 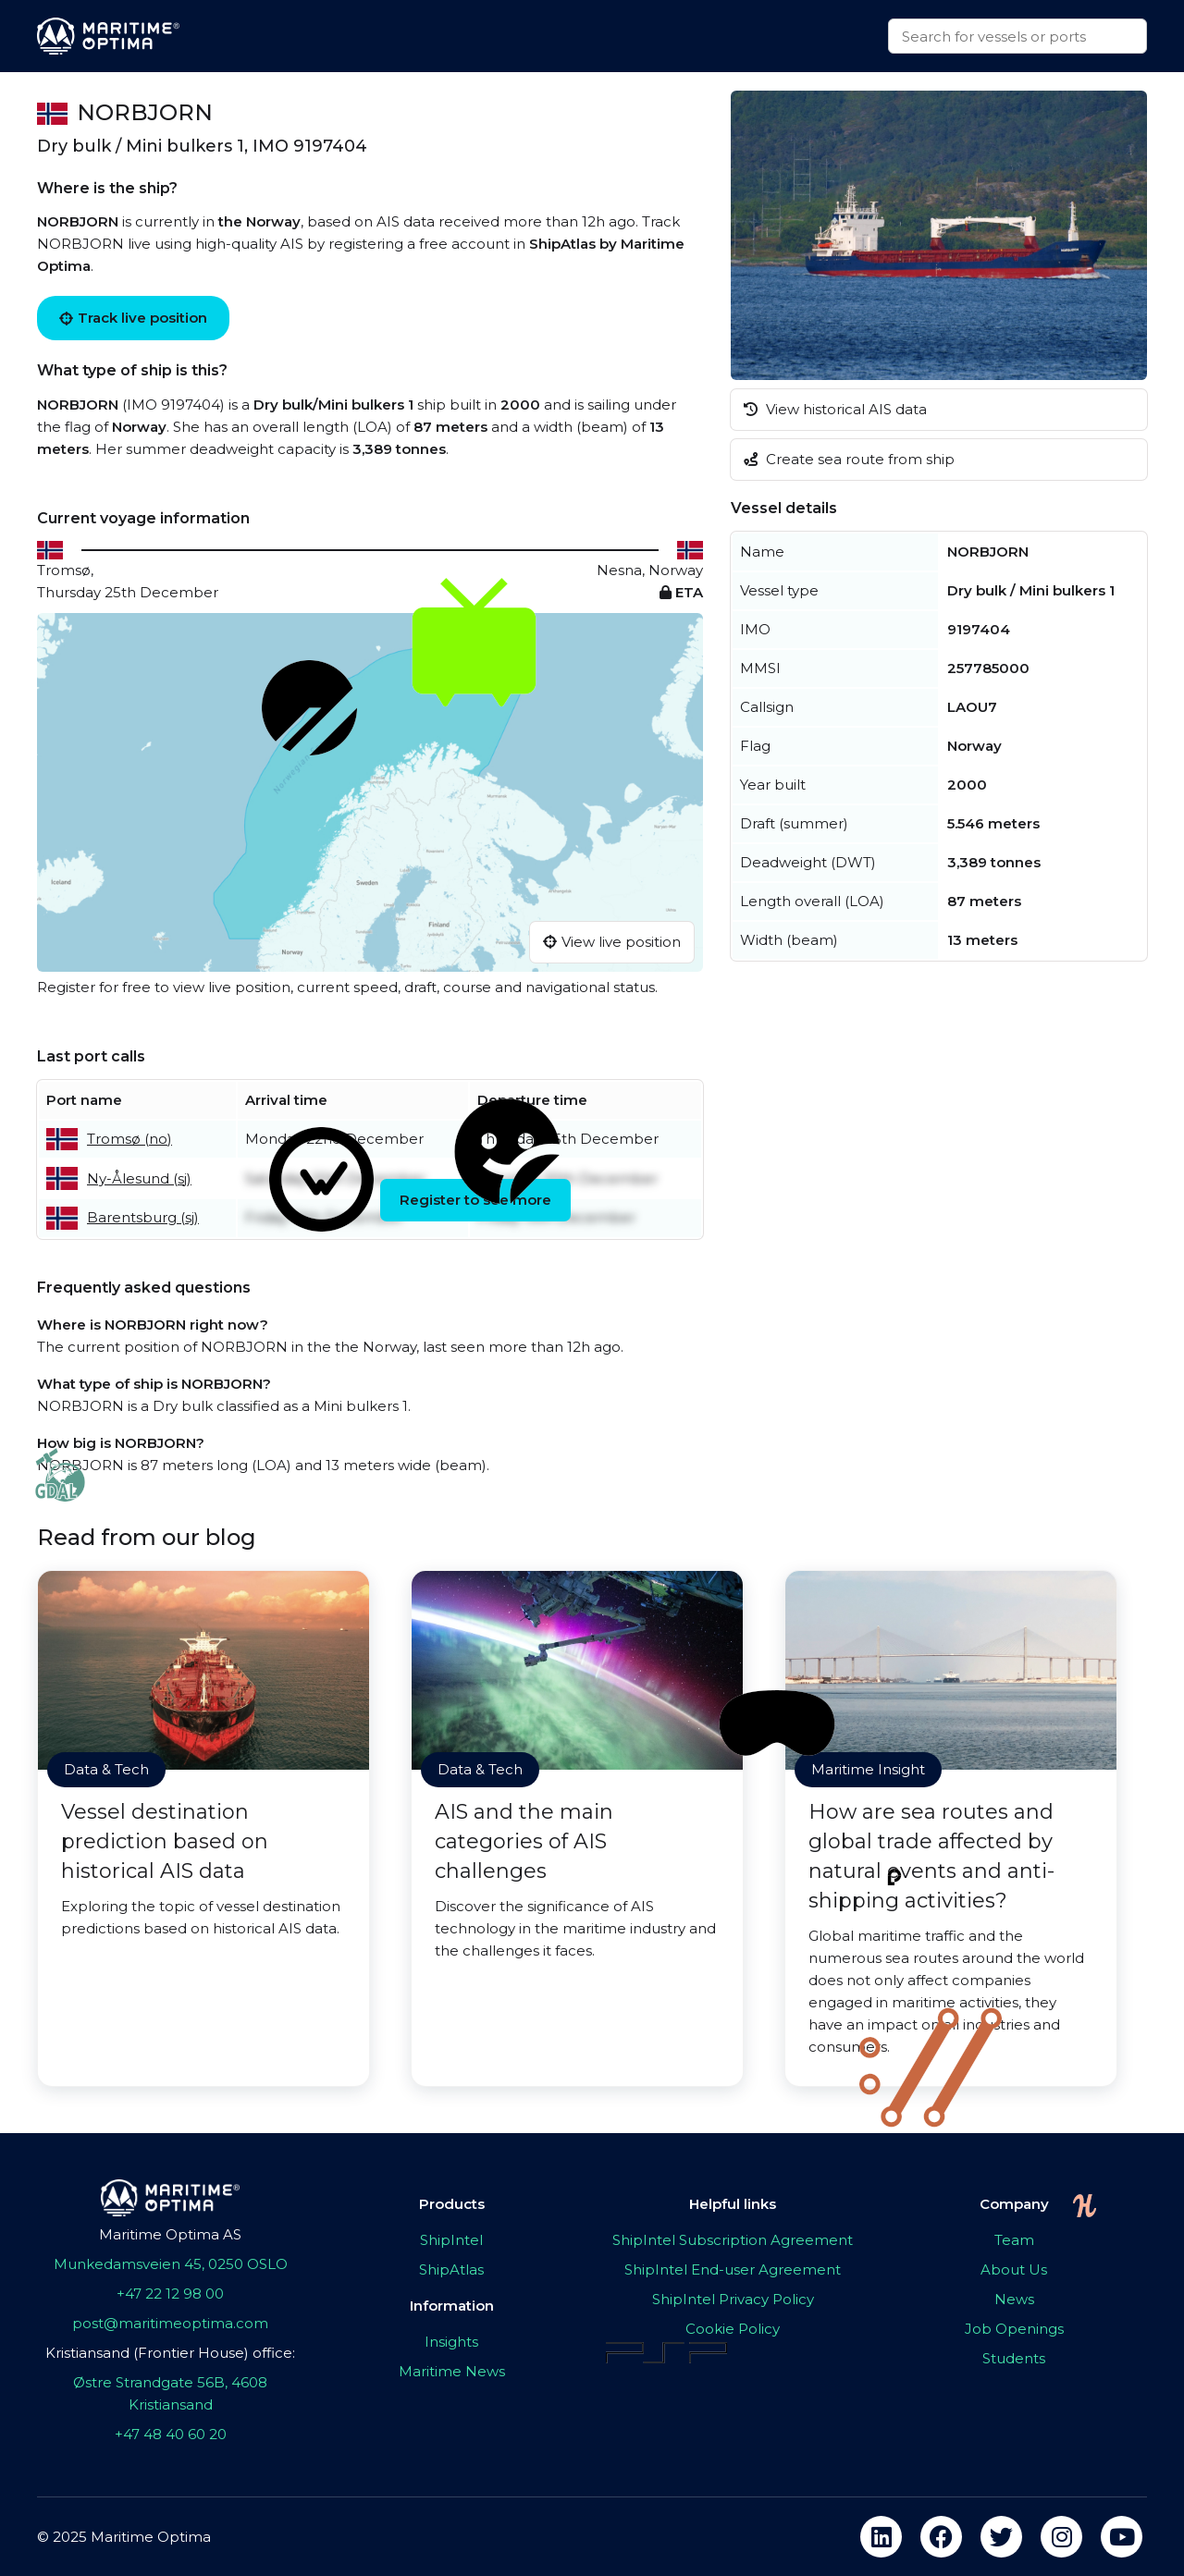 I want to click on open passport app, so click(x=894, y=1877).